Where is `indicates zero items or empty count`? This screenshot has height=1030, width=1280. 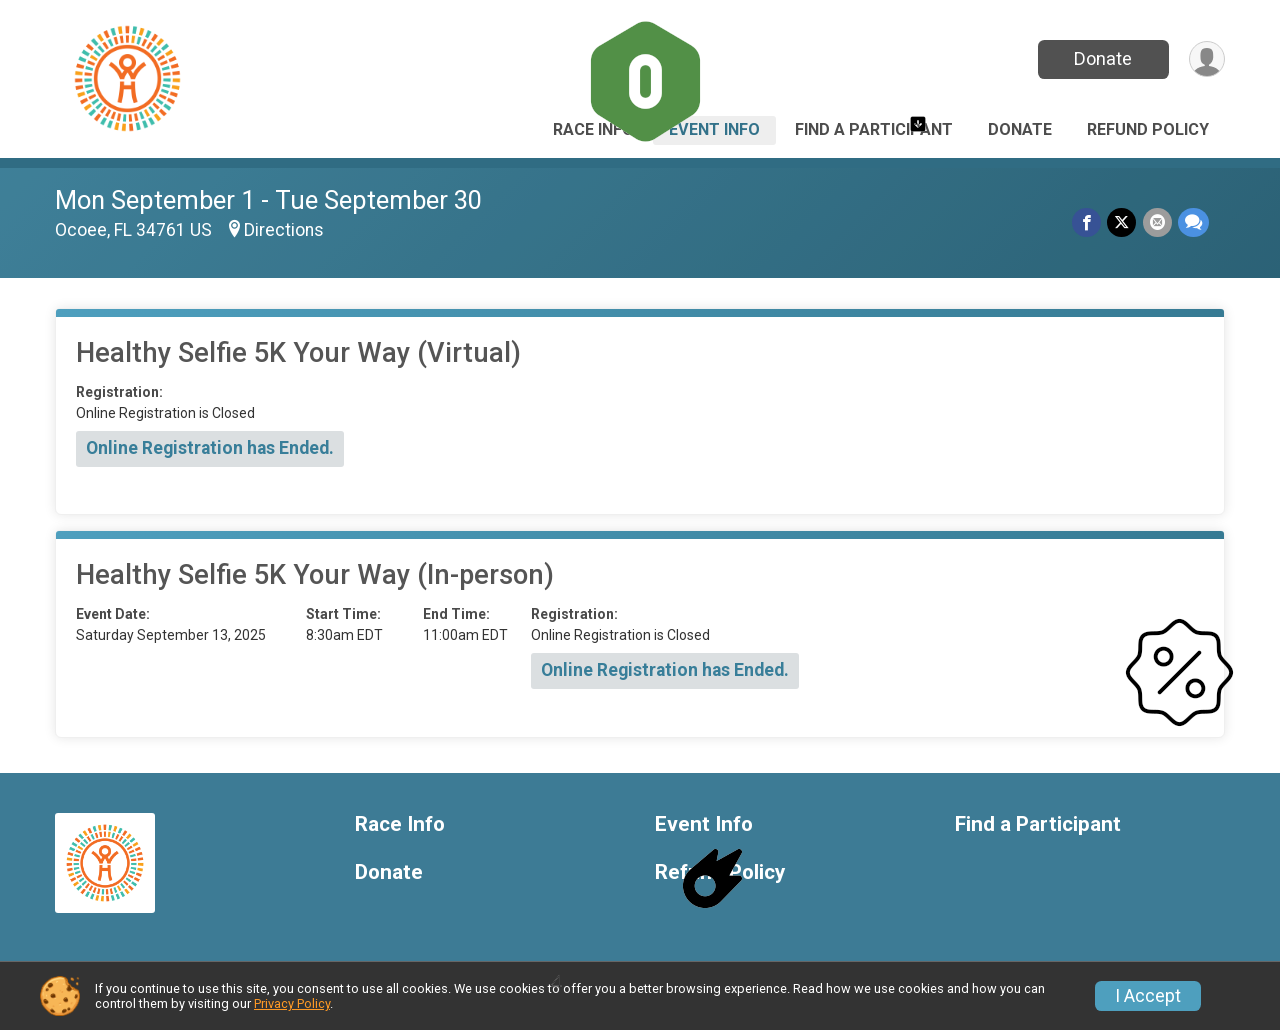
indicates zero items or empty count is located at coordinates (645, 81).